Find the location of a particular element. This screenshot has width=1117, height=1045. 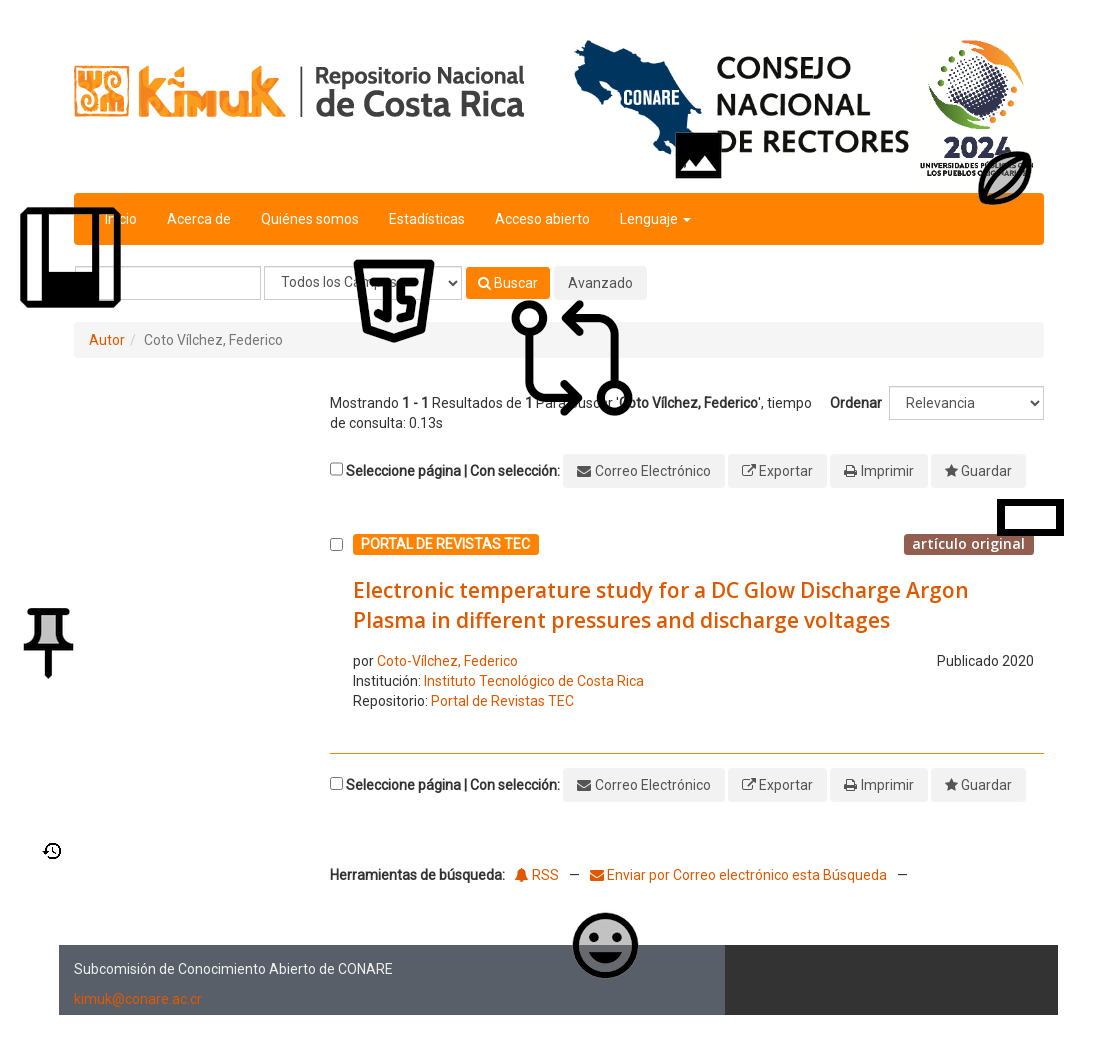

view browsing or activity history is located at coordinates (52, 851).